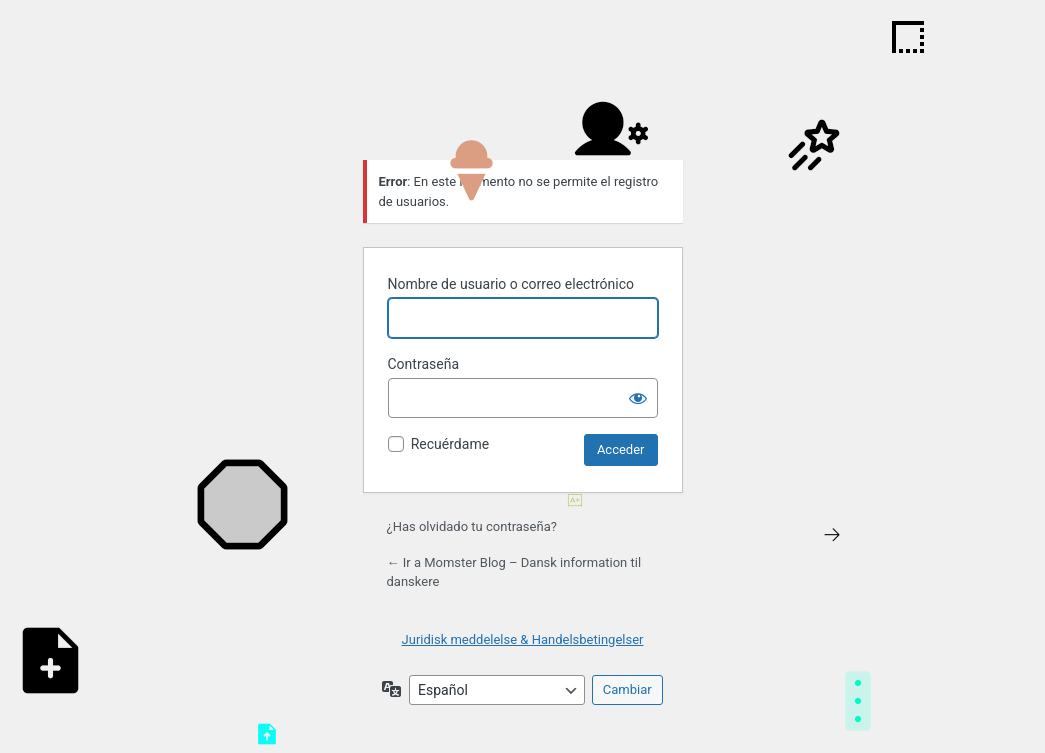  What do you see at coordinates (242, 504) in the screenshot?
I see `stop or halt action indicator` at bounding box center [242, 504].